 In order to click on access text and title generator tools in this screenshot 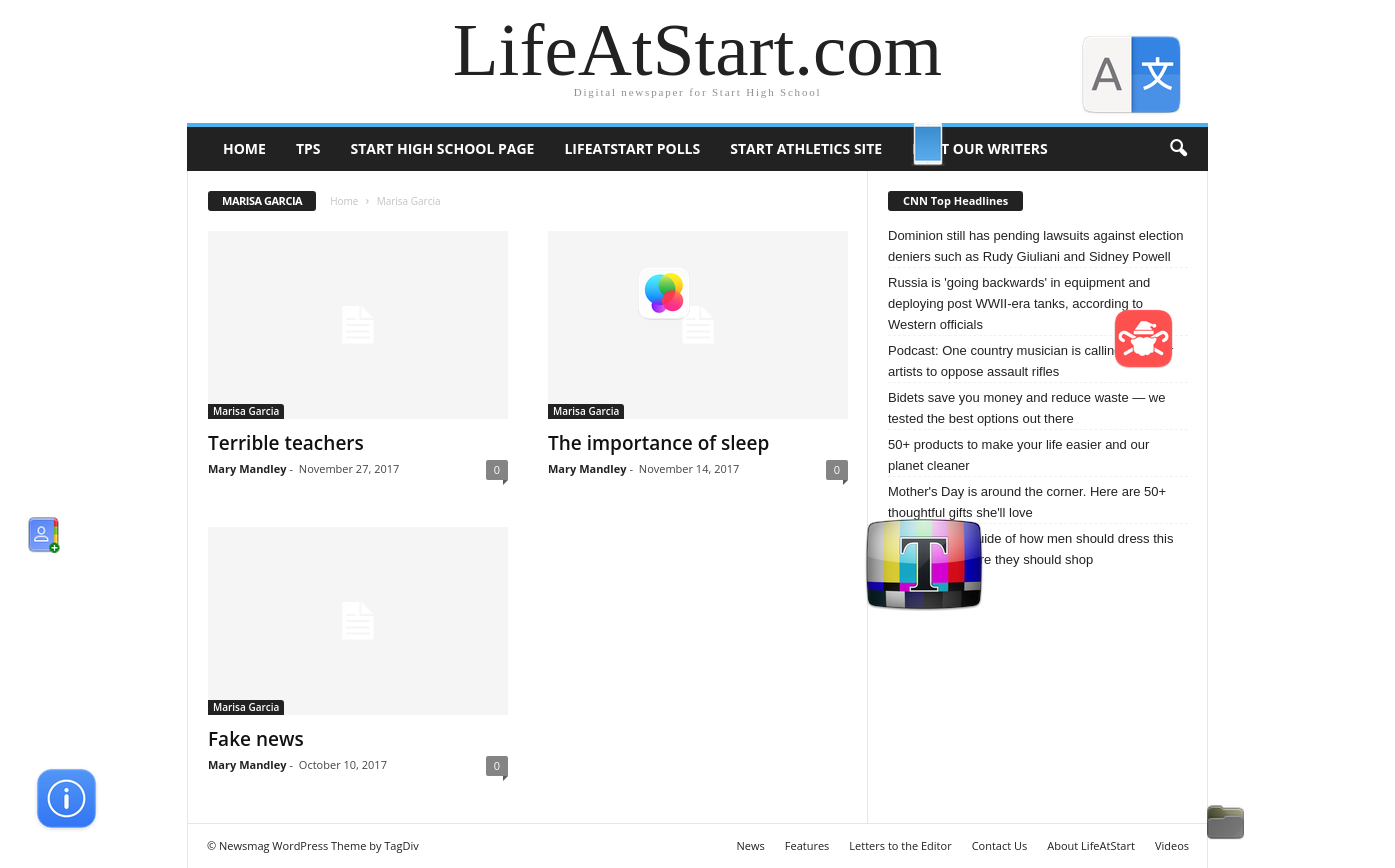, I will do `click(924, 570)`.